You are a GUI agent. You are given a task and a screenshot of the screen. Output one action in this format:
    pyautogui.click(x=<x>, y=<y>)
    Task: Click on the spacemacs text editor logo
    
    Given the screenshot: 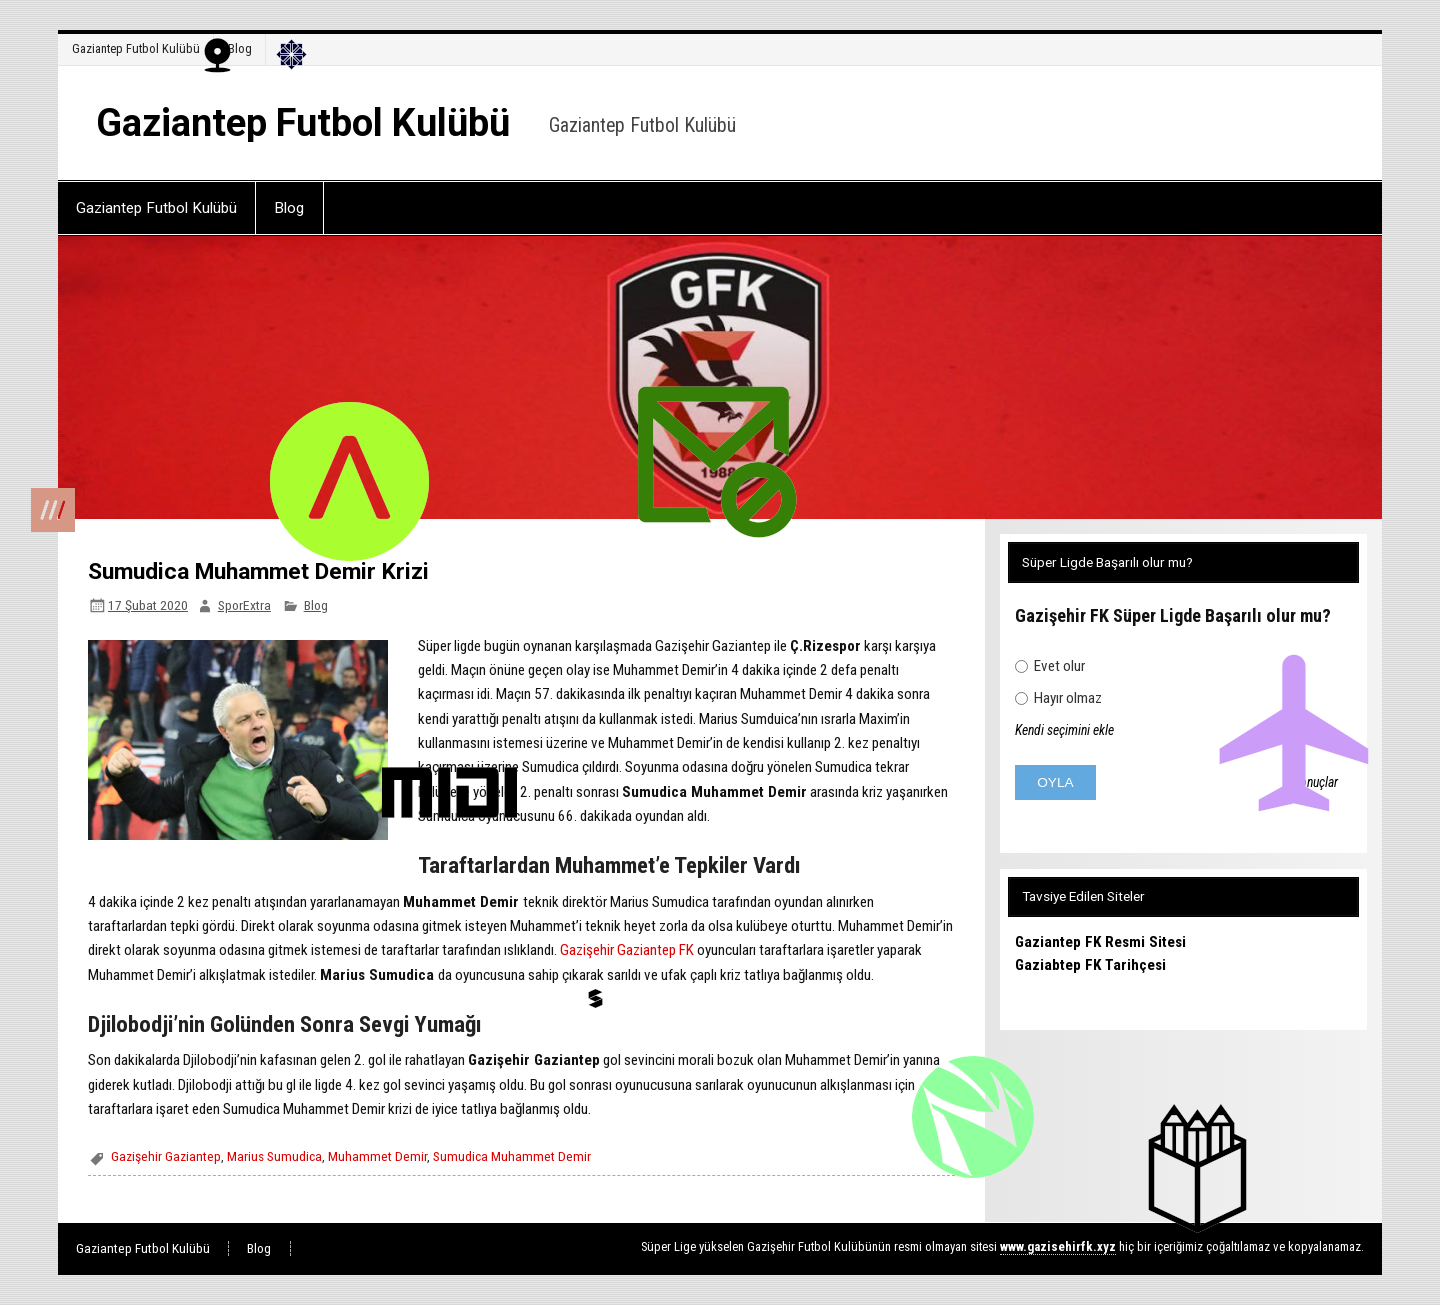 What is the action you would take?
    pyautogui.click(x=973, y=1117)
    